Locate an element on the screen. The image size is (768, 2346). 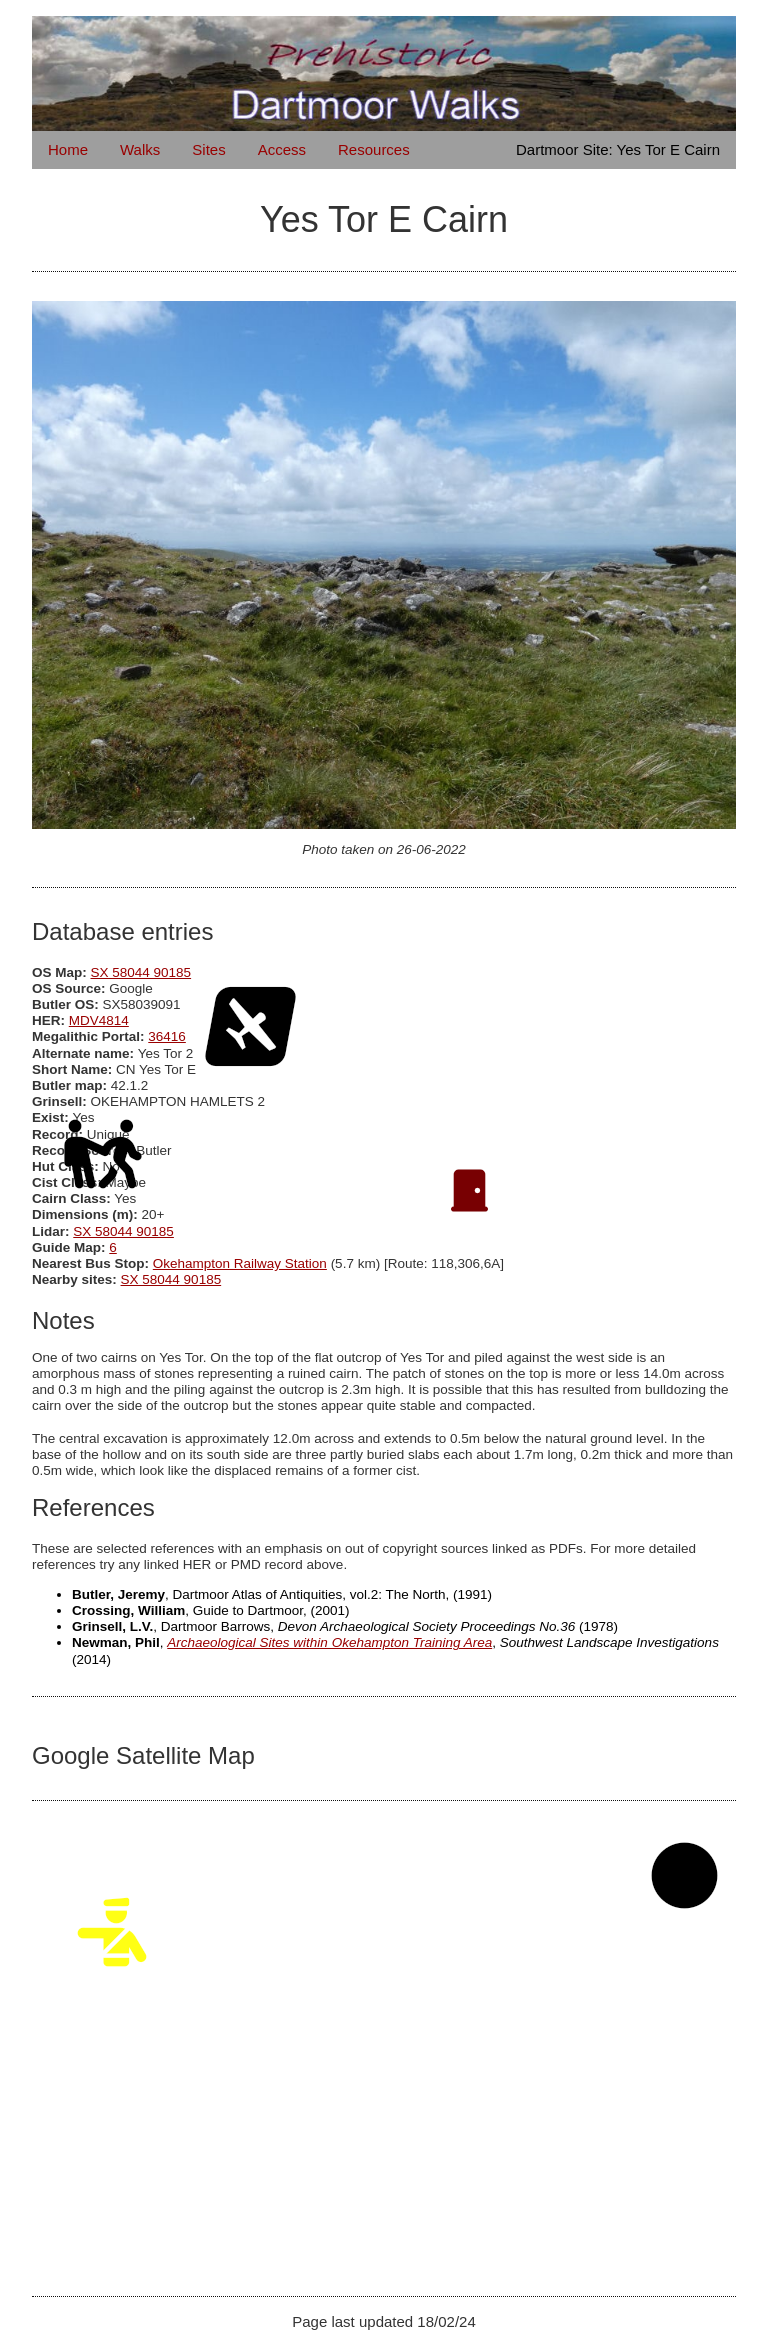
military or security personnel directing traffic is located at coordinates (112, 1932).